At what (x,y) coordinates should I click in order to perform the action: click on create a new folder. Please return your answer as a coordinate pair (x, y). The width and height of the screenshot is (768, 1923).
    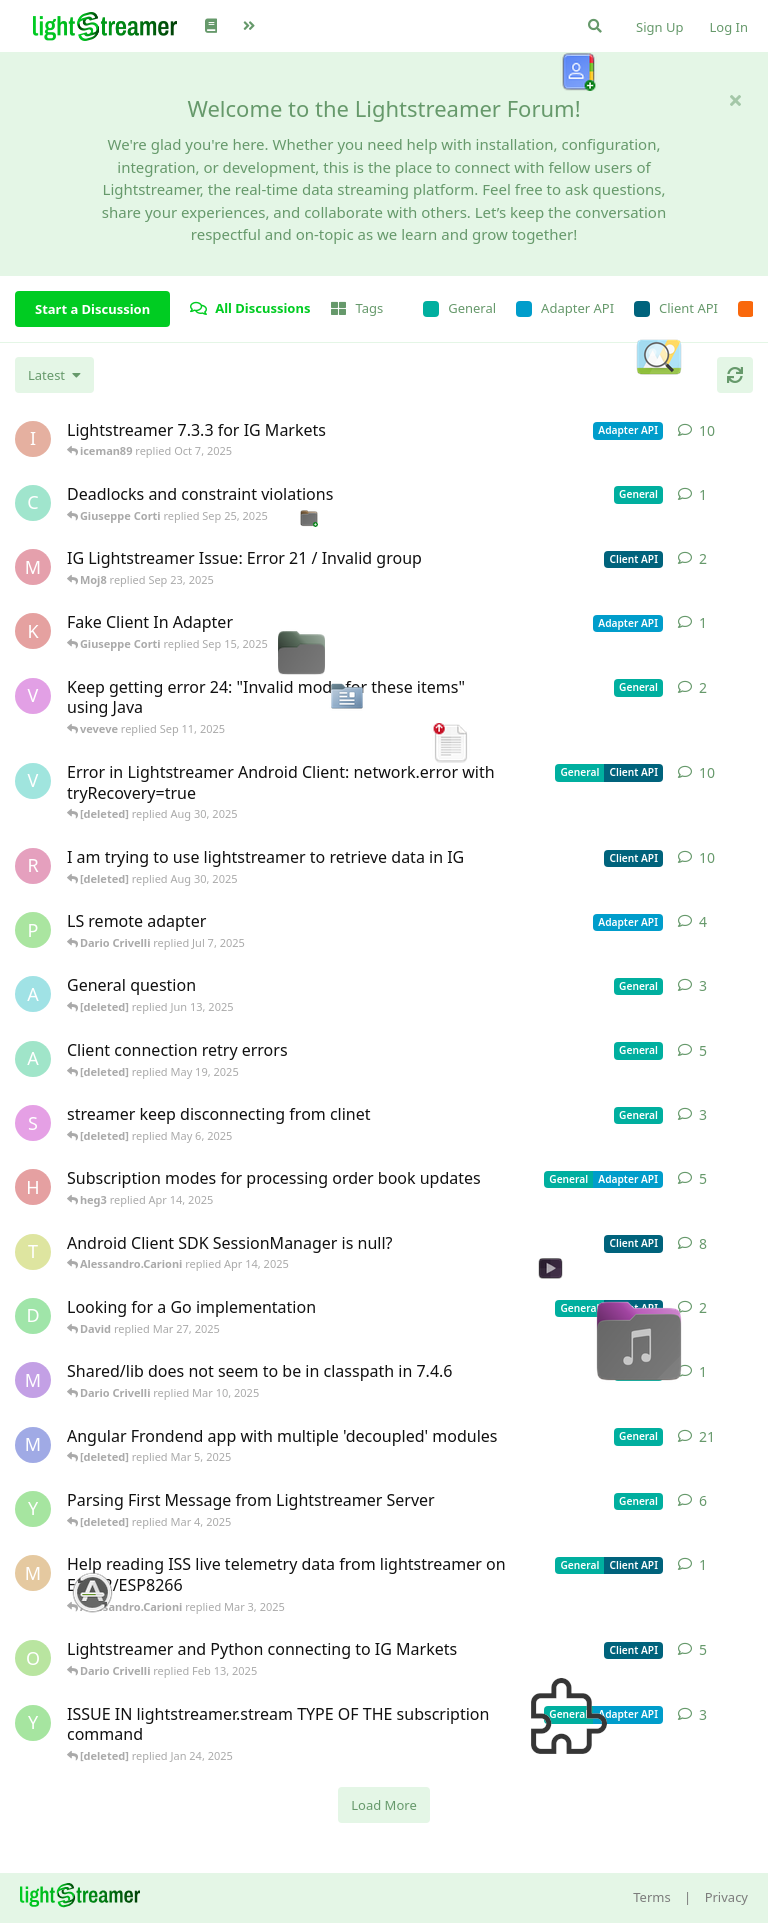
    Looking at the image, I should click on (309, 518).